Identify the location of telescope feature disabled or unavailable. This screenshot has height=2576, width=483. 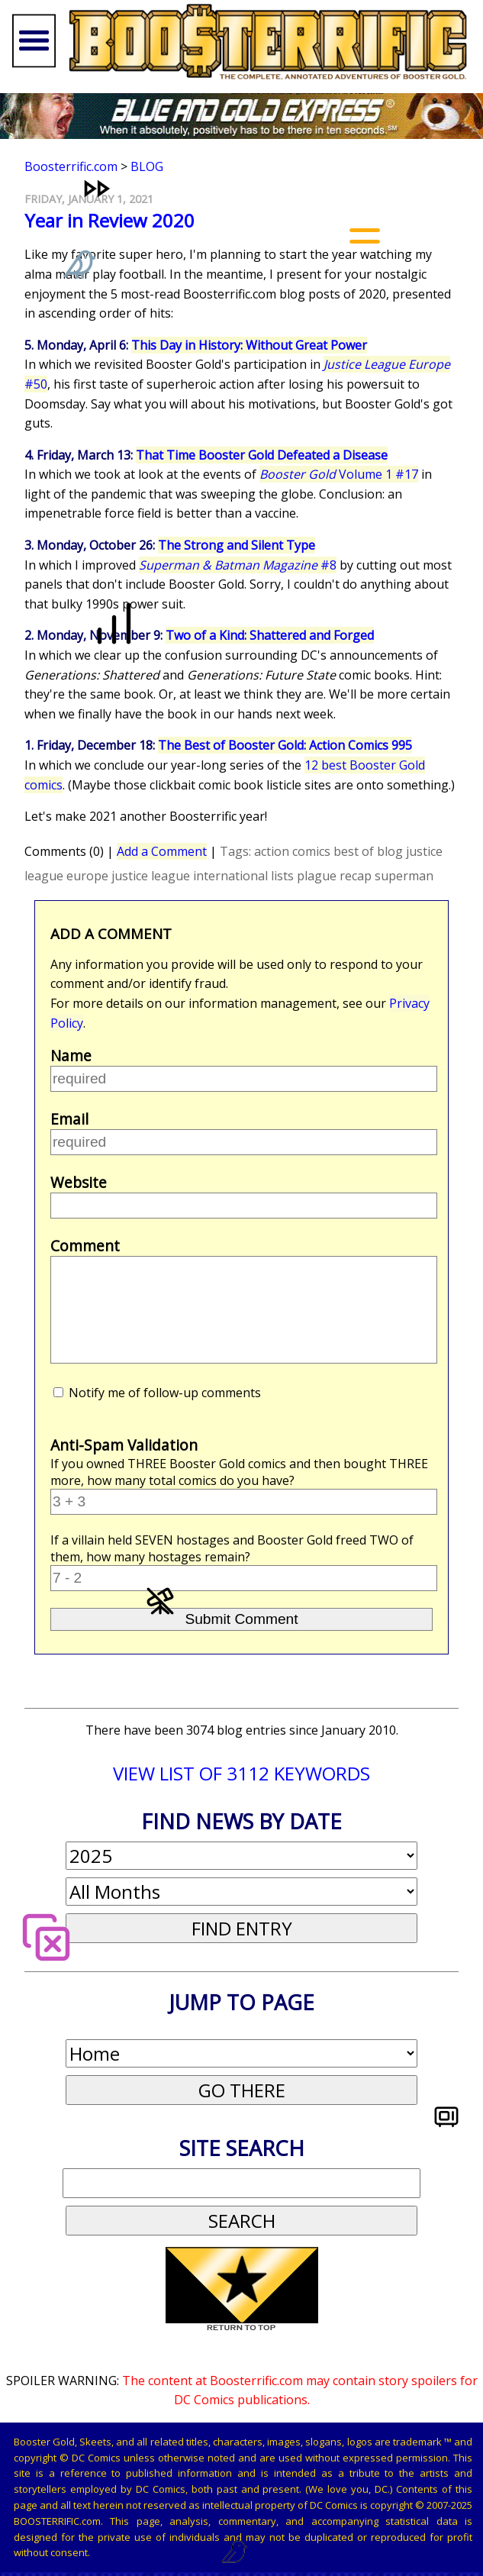
(160, 1601).